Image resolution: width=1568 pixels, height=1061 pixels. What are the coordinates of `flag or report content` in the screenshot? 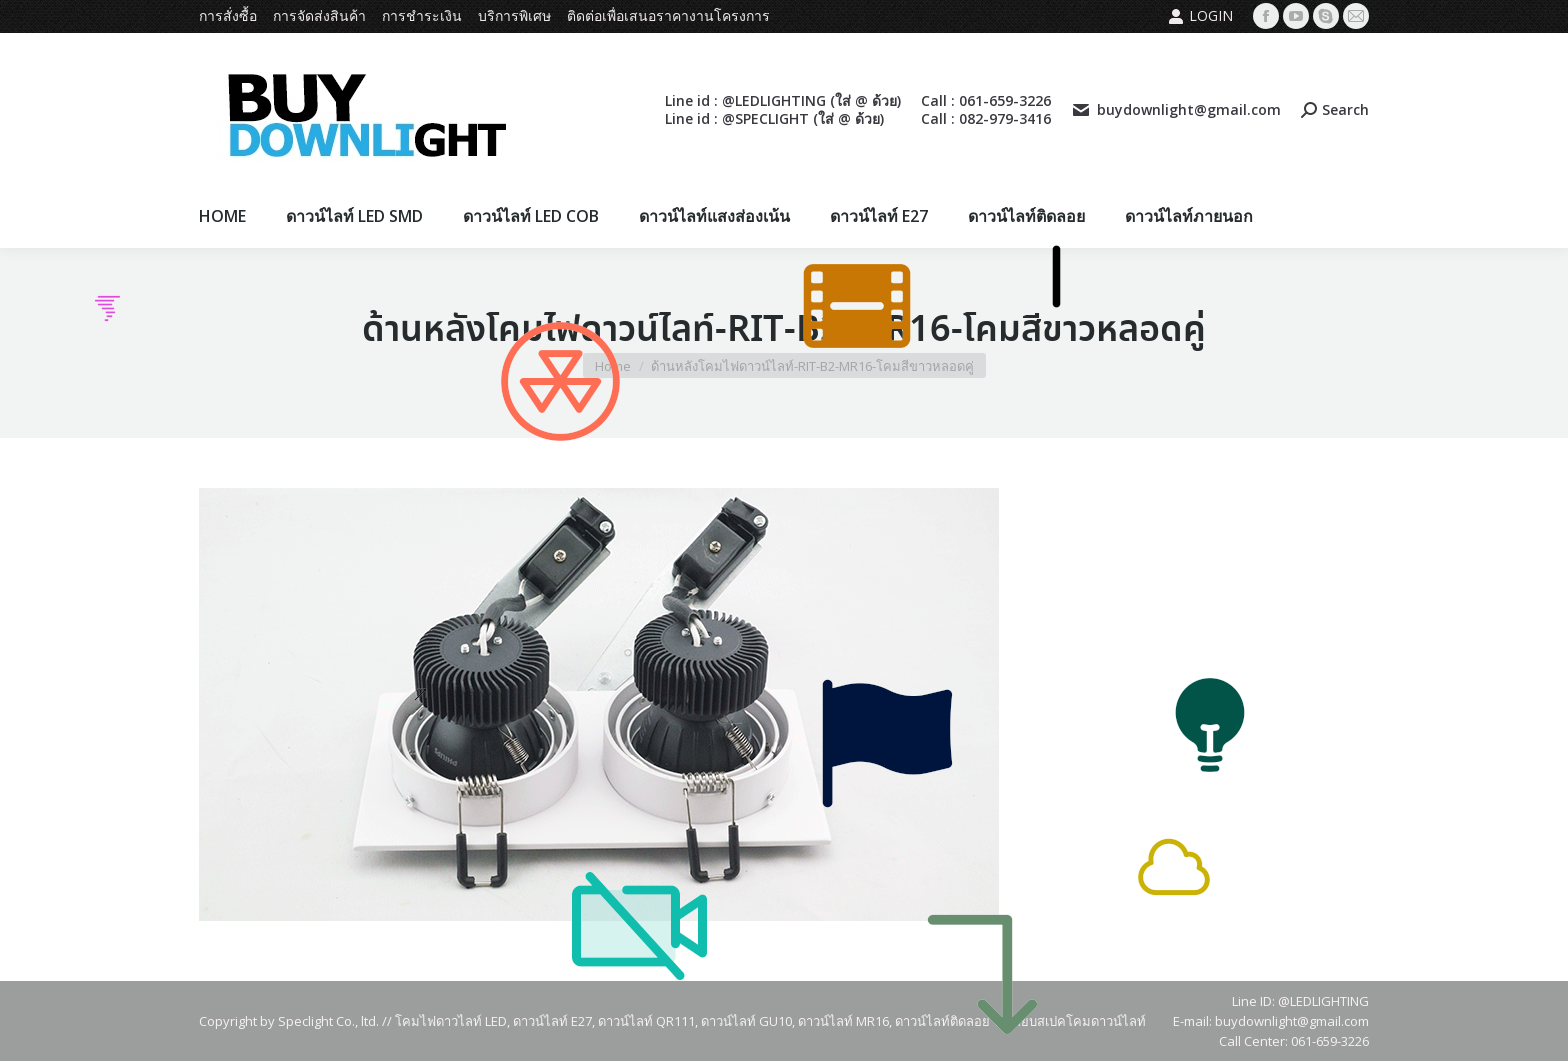 It's located at (886, 743).